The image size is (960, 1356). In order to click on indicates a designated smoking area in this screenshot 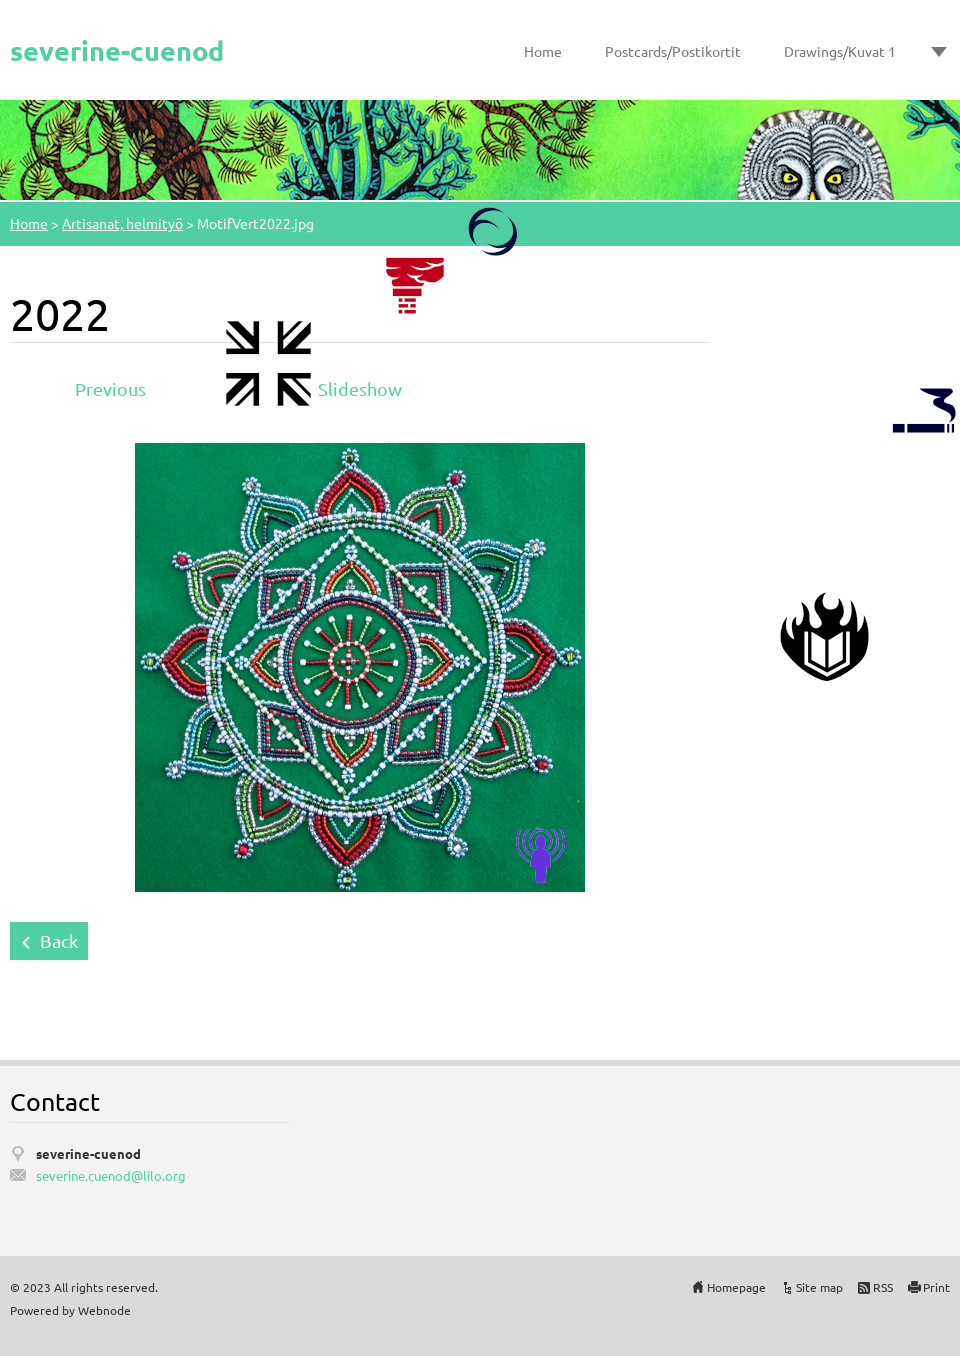, I will do `click(924, 419)`.